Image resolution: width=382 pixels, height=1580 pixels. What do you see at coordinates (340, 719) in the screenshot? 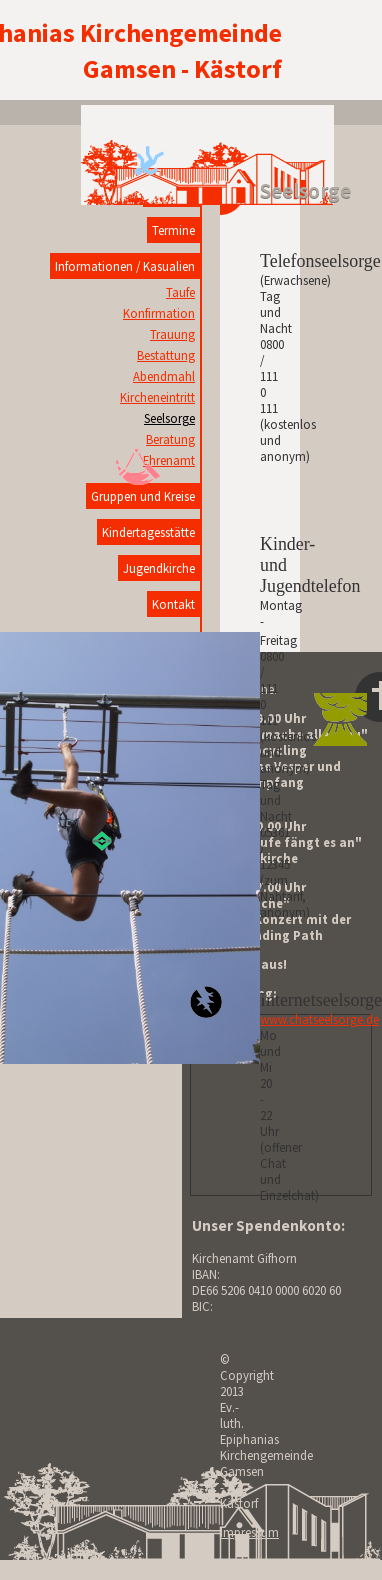
I see `indicates volcanic activity or geological hazard` at bounding box center [340, 719].